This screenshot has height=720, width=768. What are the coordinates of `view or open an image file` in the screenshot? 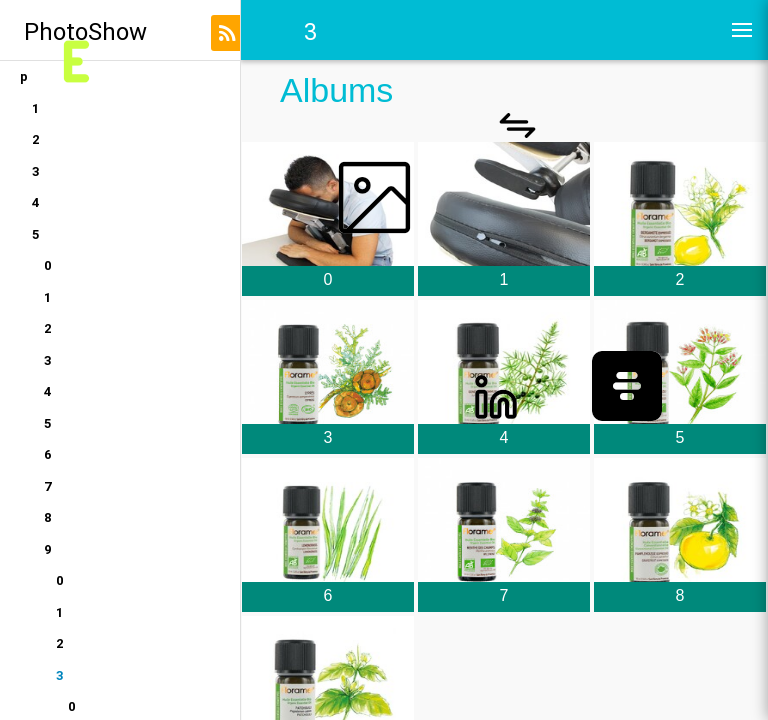 It's located at (374, 197).